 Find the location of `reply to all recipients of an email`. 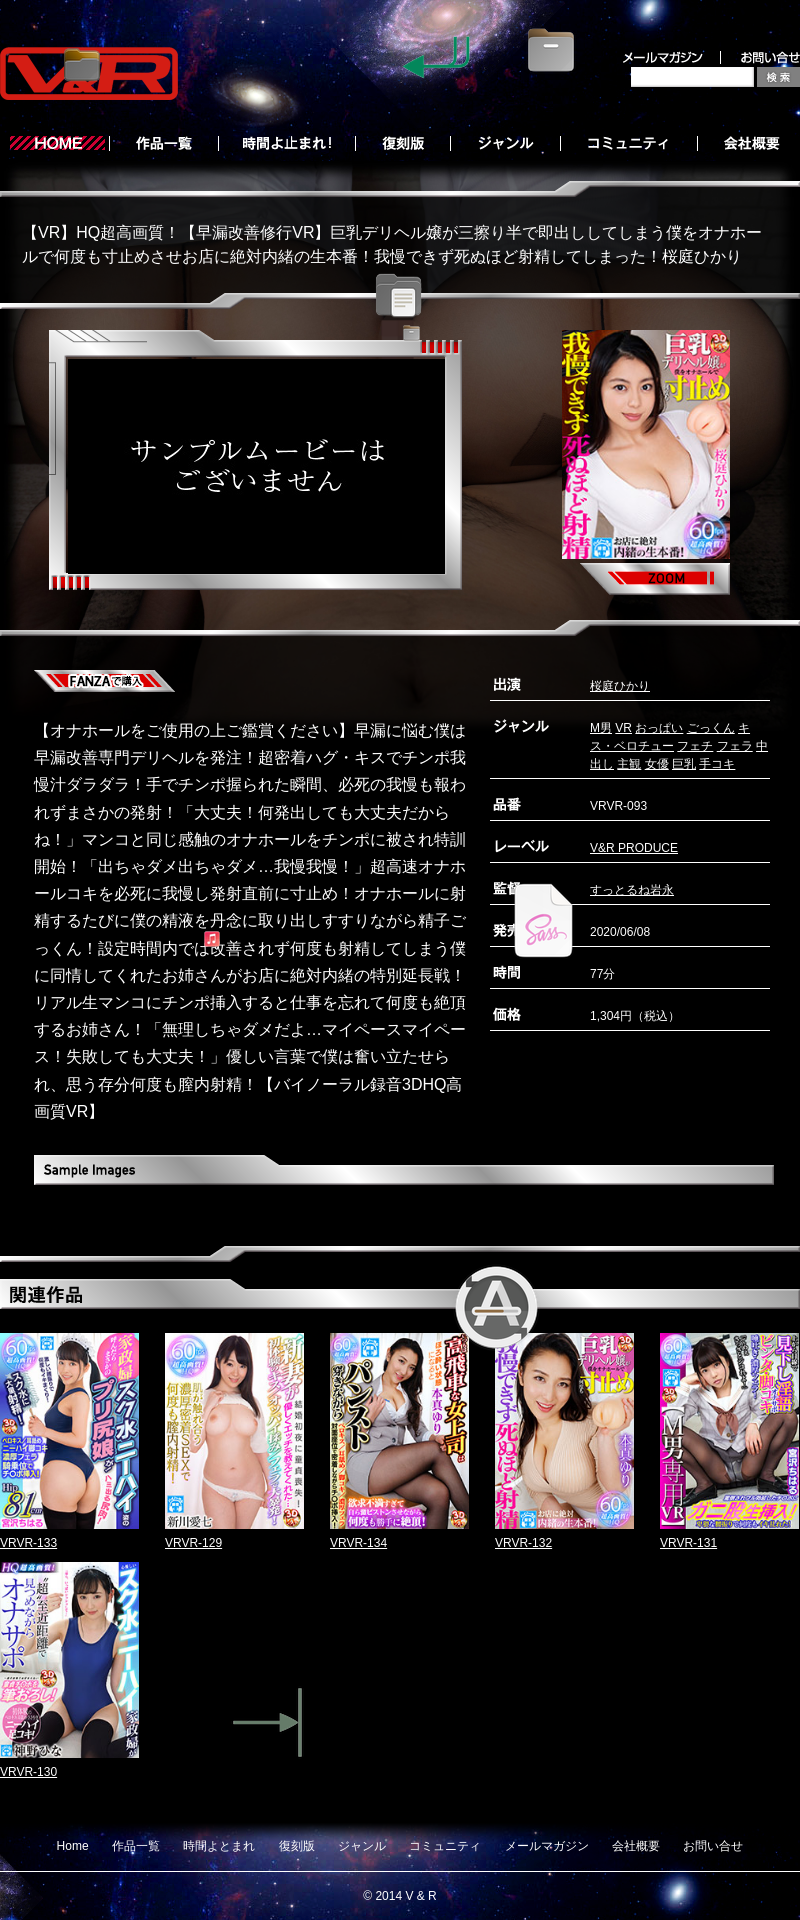

reply to all recipients of an email is located at coordinates (435, 57).